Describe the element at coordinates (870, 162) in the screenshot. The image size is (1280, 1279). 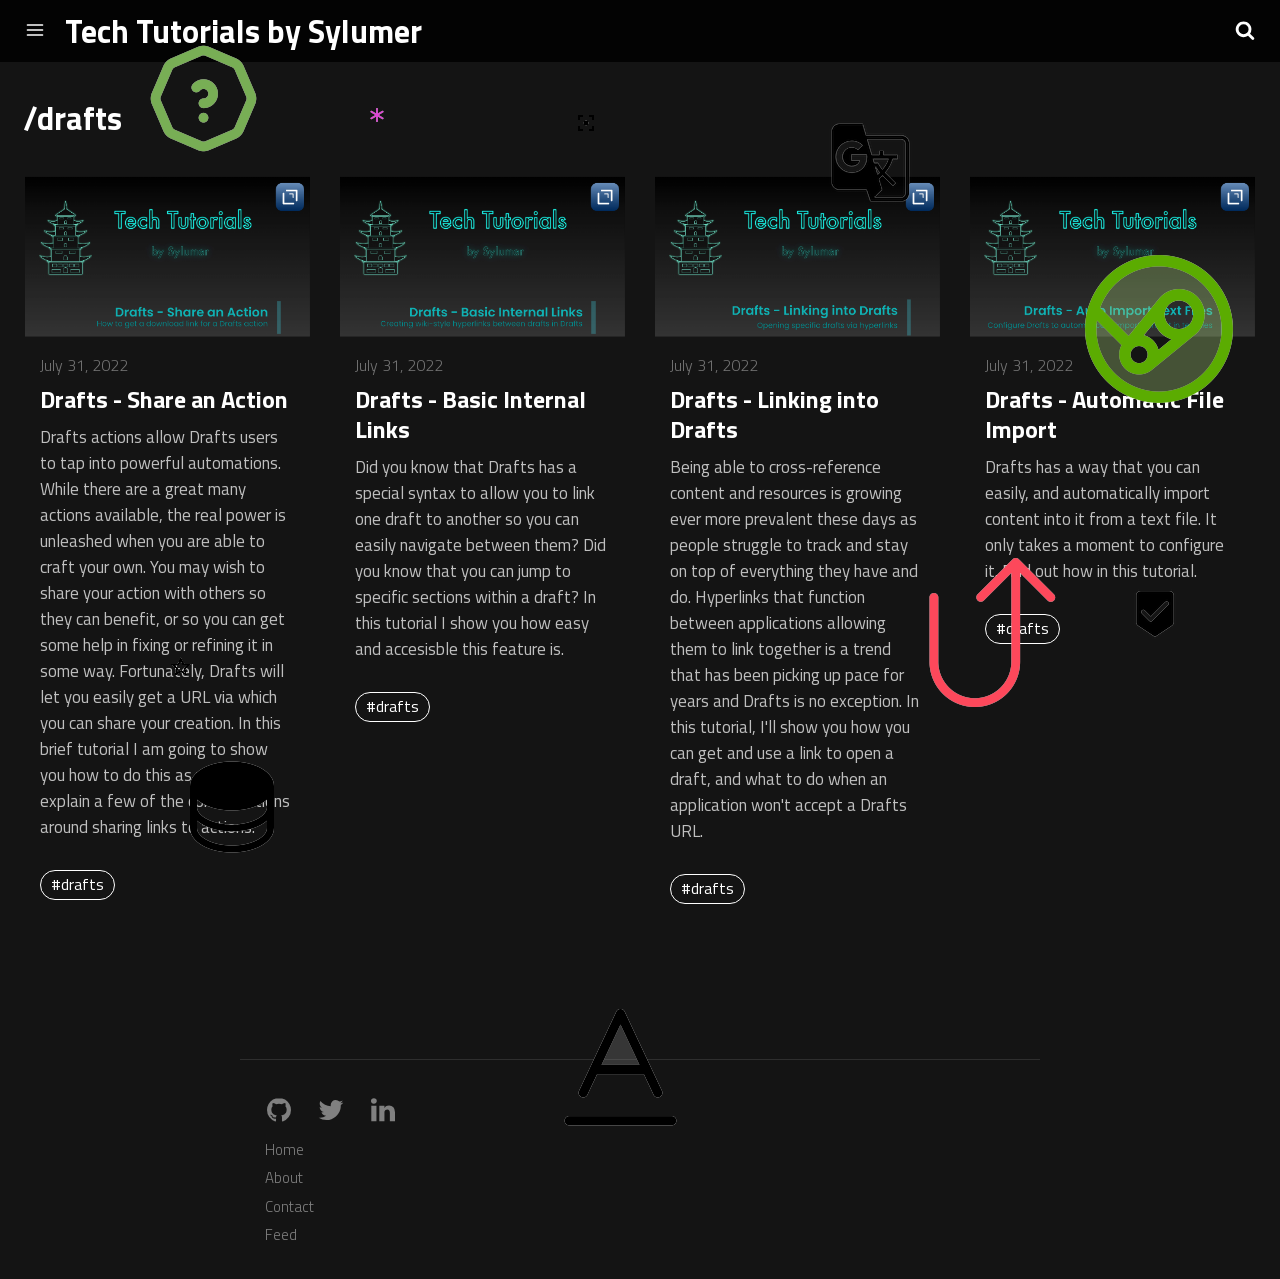
I see `translate text using Google Translate` at that location.